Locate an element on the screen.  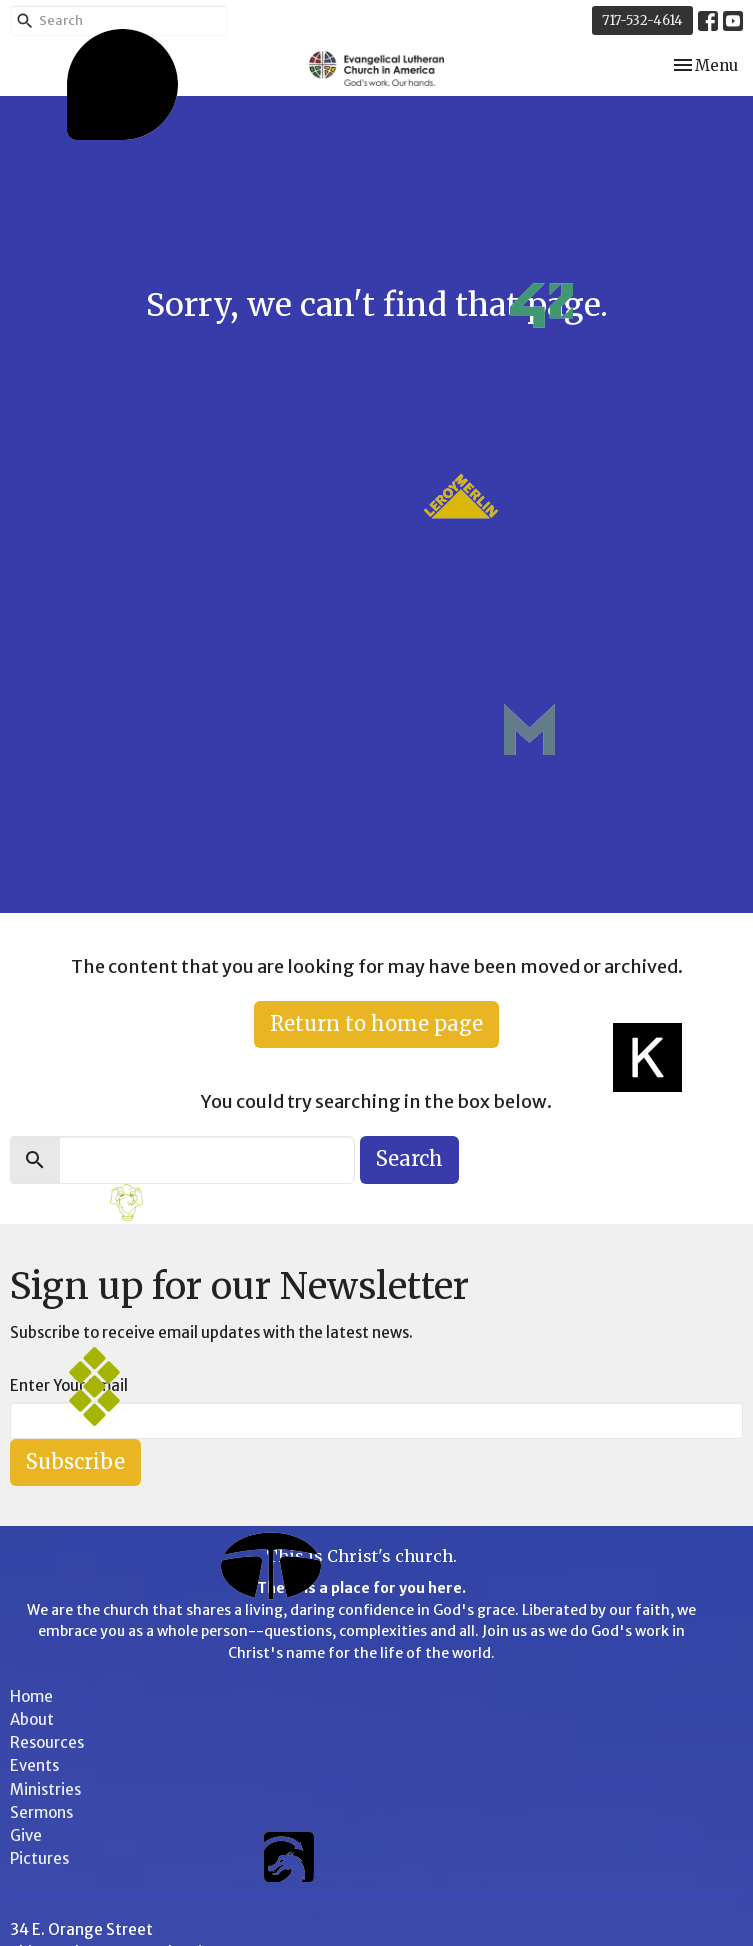
open the Setapp app subscription service is located at coordinates (94, 1386).